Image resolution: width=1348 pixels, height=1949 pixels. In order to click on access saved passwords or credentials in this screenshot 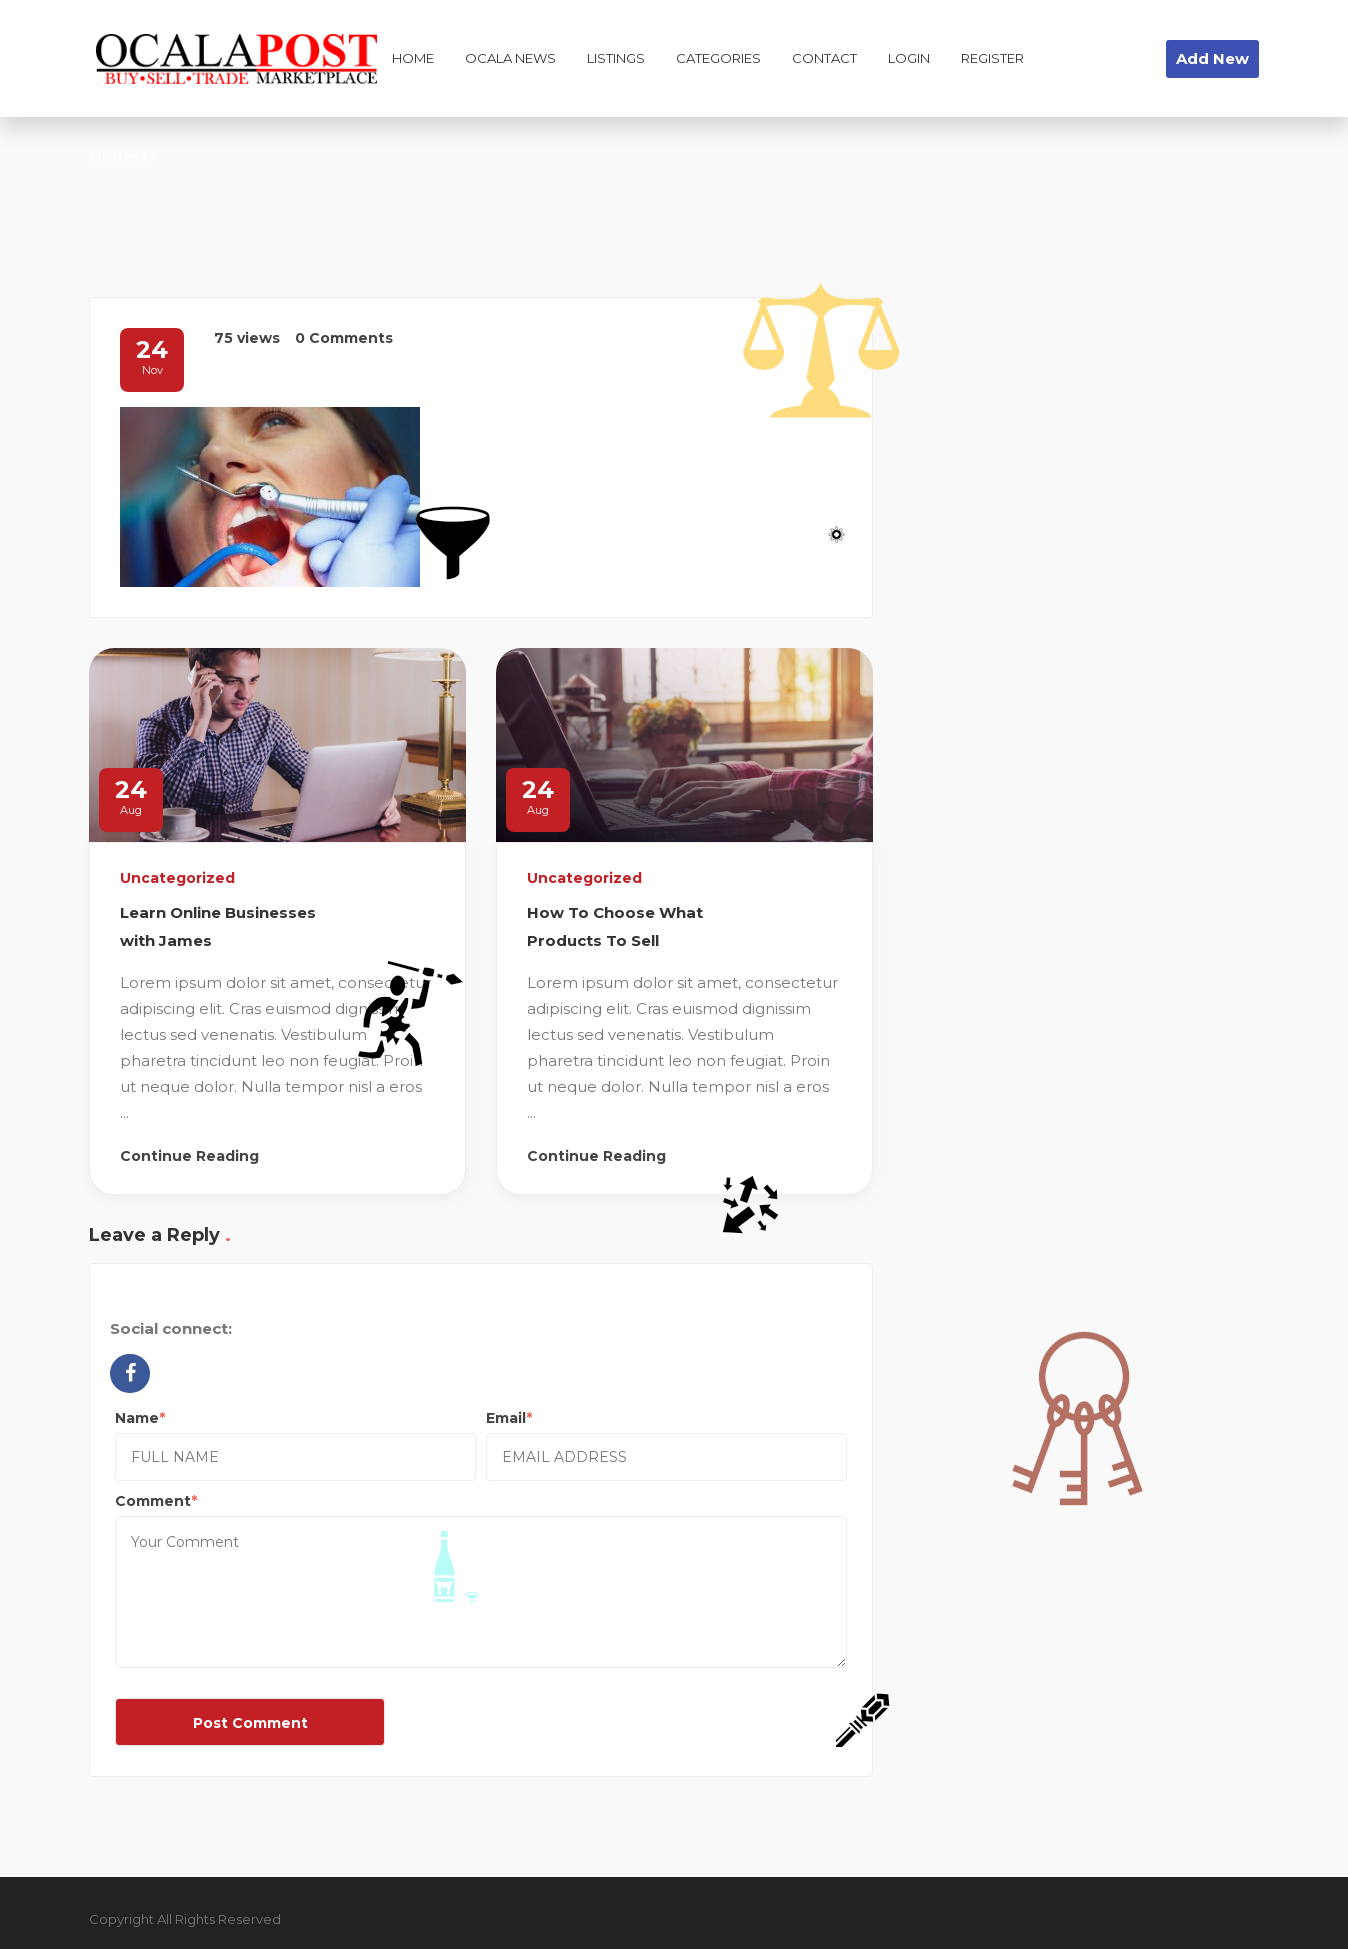, I will do `click(1077, 1418)`.